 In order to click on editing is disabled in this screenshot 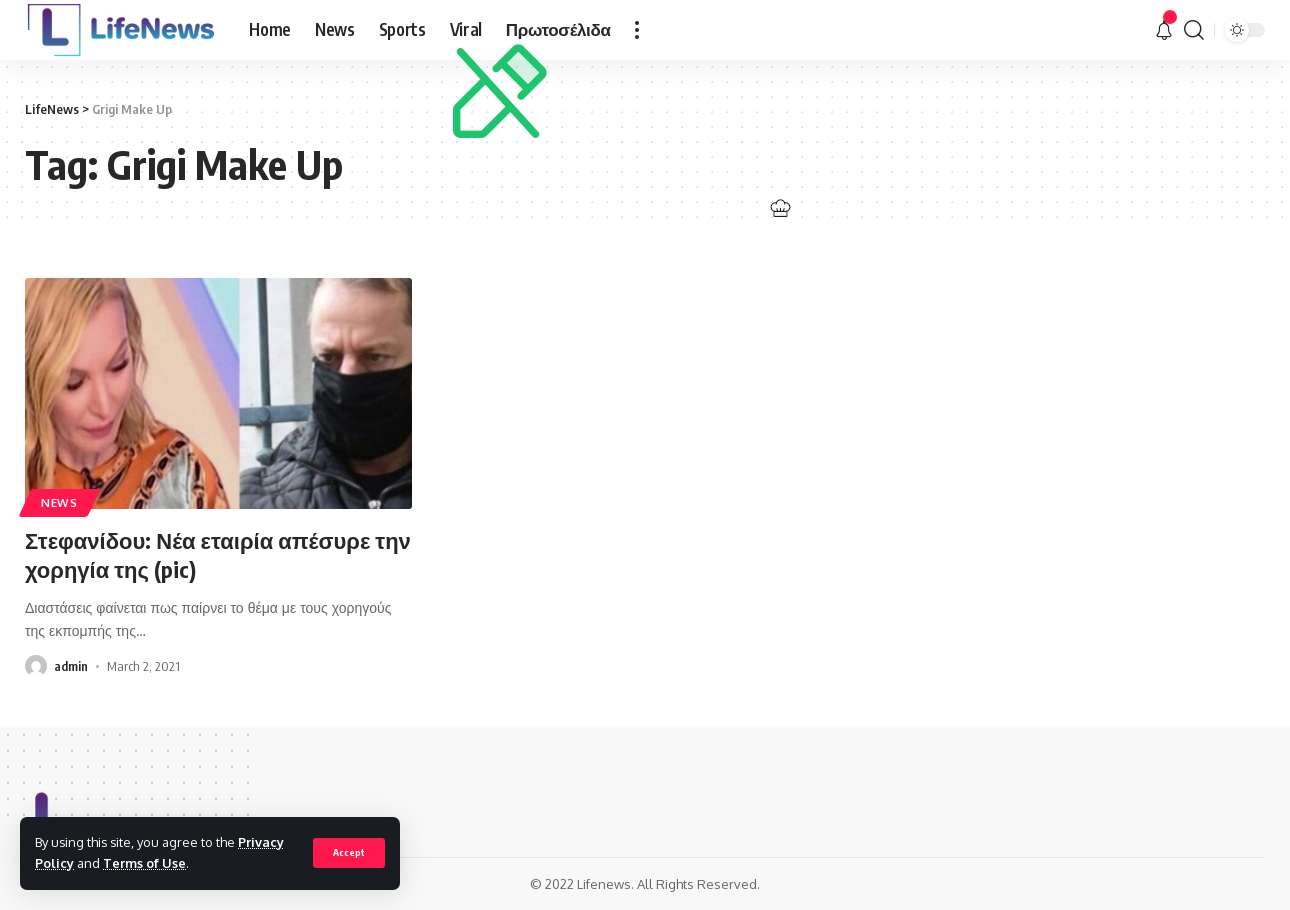, I will do `click(498, 93)`.